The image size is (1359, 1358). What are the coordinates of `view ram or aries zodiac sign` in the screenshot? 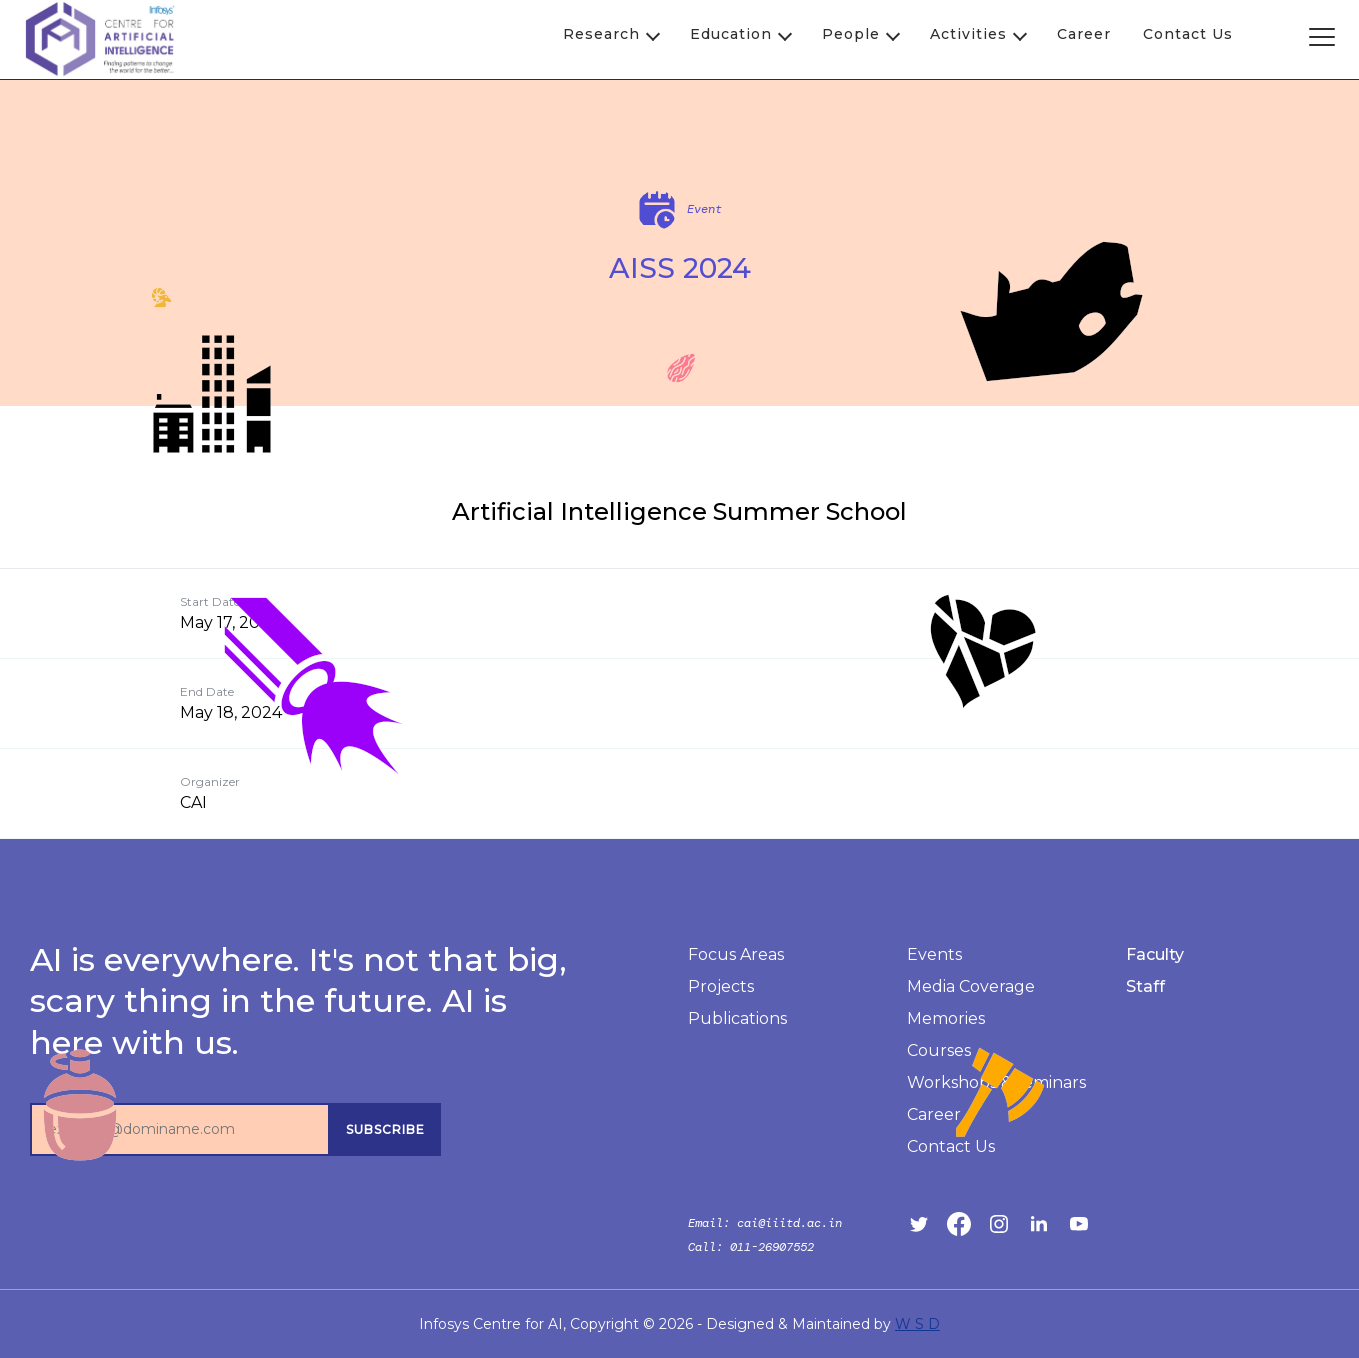 It's located at (161, 297).